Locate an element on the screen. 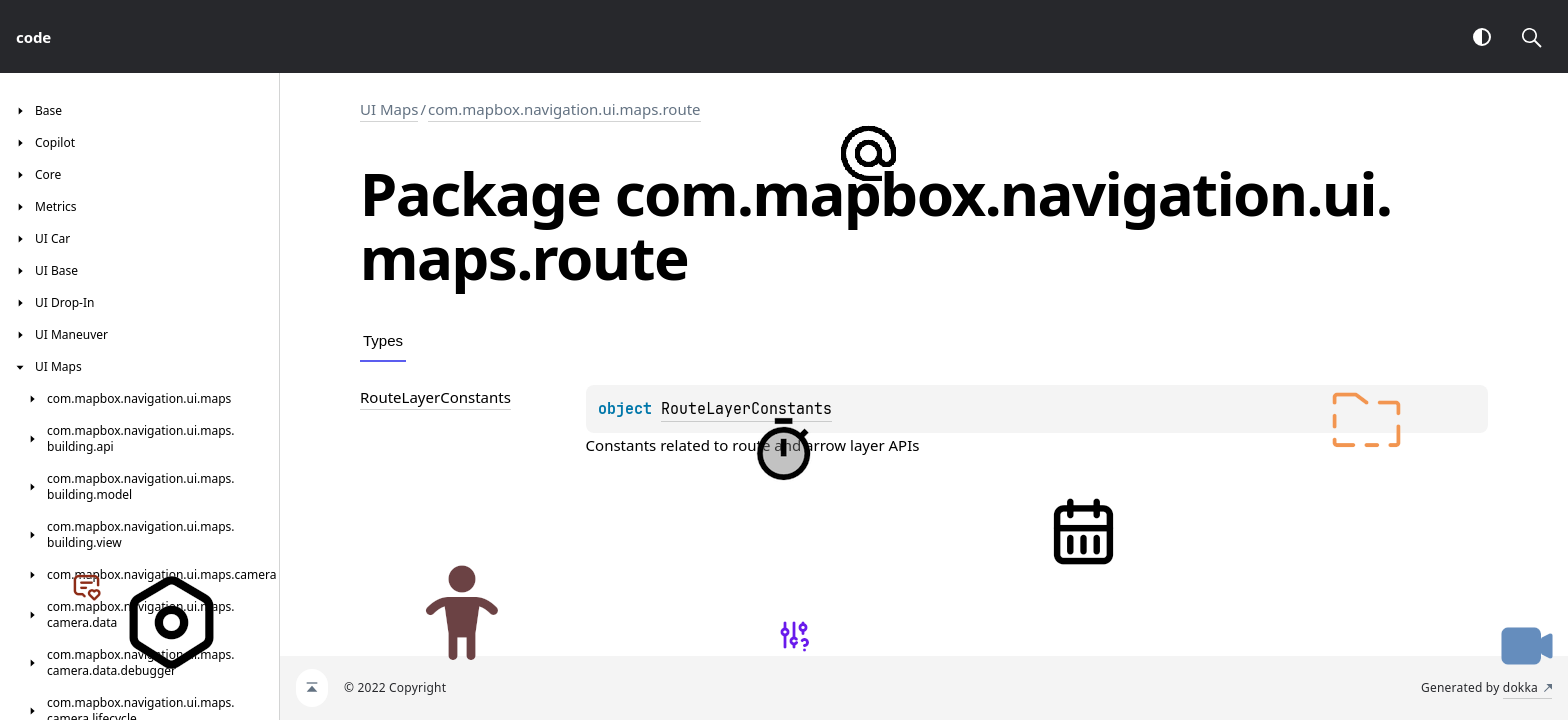  set a countdown timer is located at coordinates (783, 450).